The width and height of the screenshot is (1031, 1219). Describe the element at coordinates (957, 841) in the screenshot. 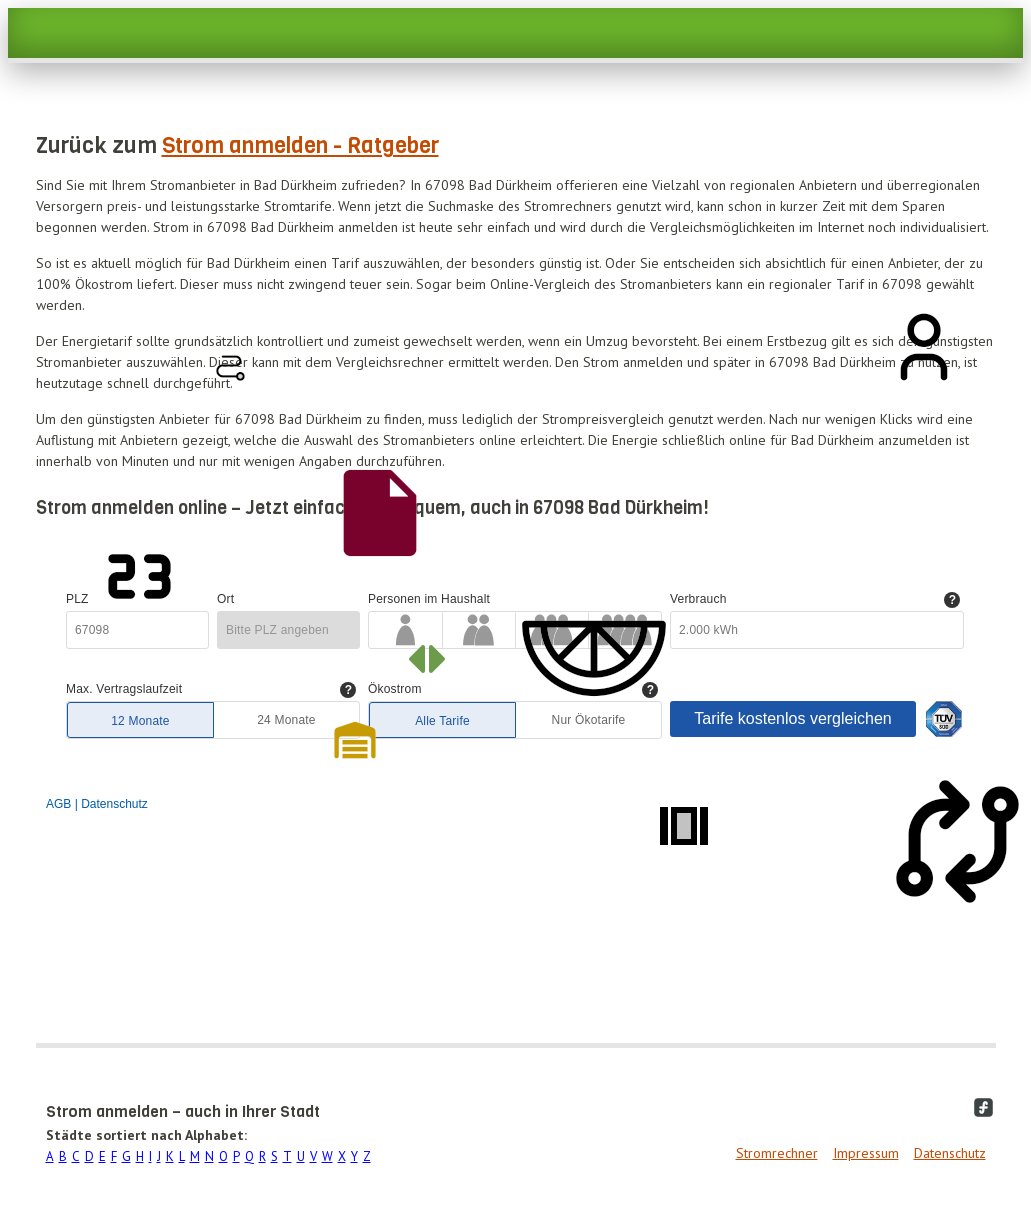

I see `swap or exchange items` at that location.